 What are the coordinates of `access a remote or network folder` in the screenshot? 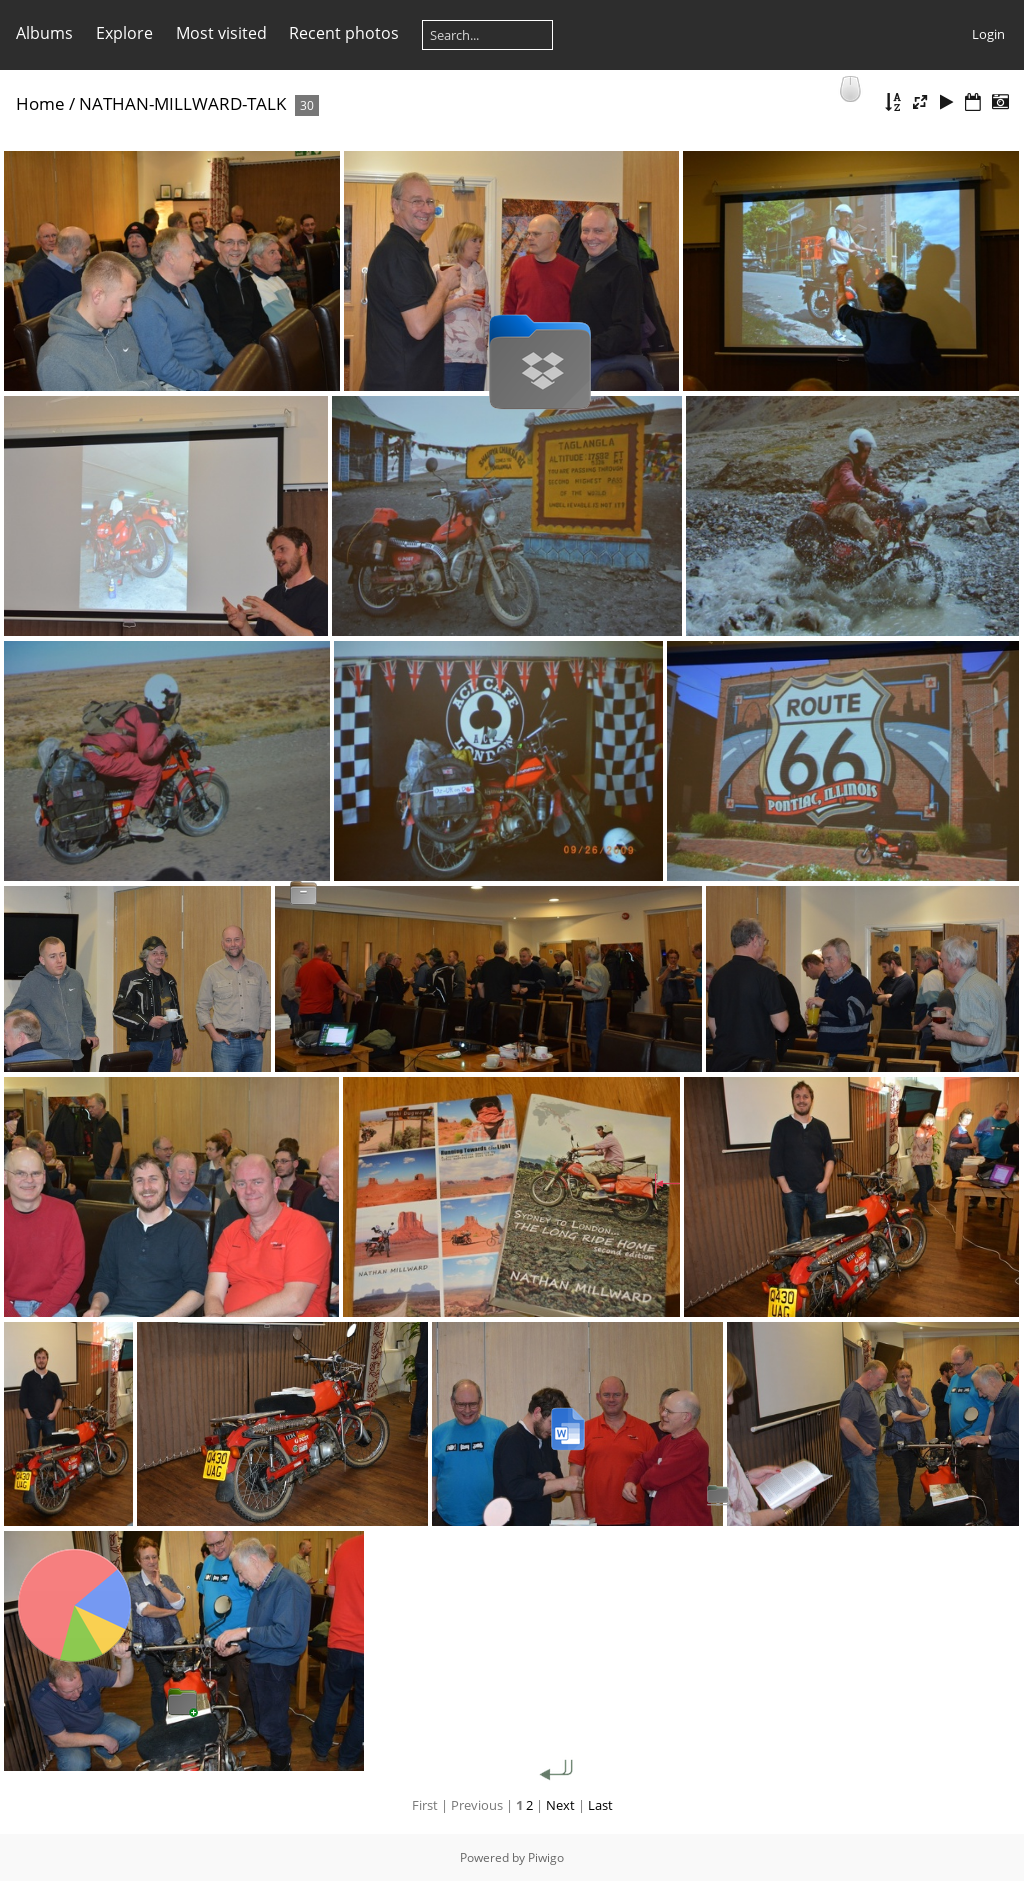 It's located at (718, 1495).